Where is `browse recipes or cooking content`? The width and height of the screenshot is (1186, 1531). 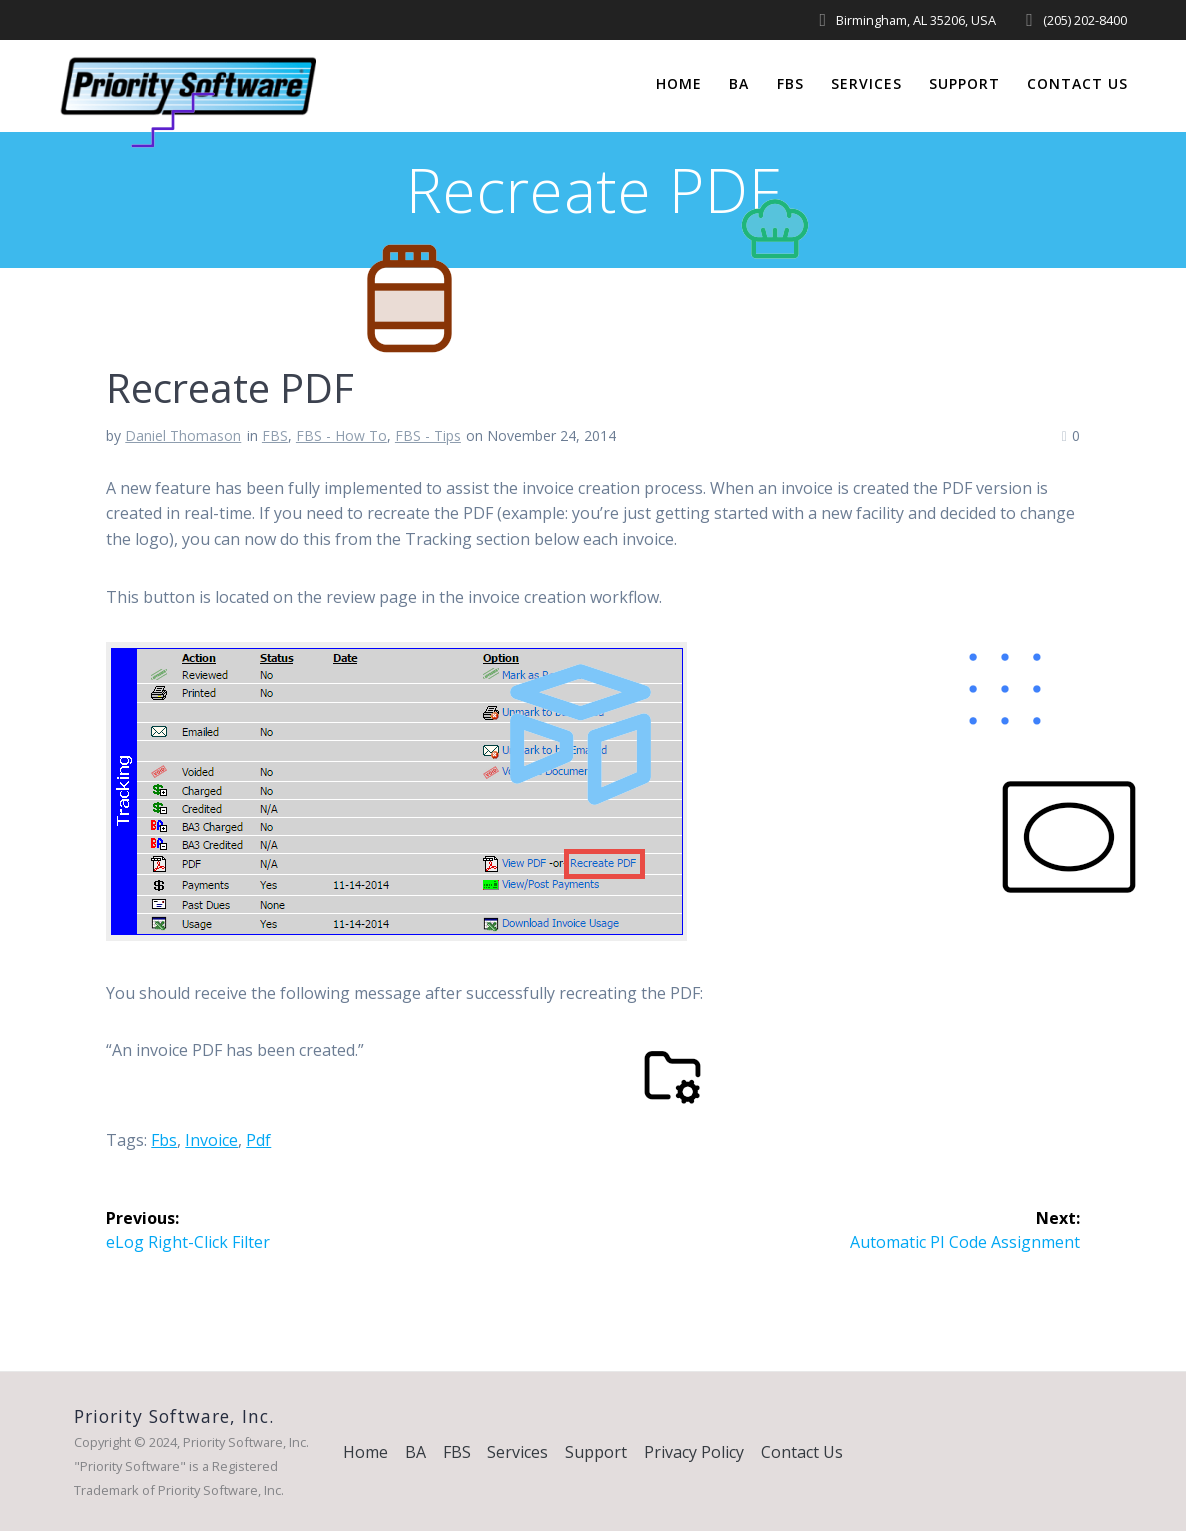 browse recipes or cooking content is located at coordinates (775, 230).